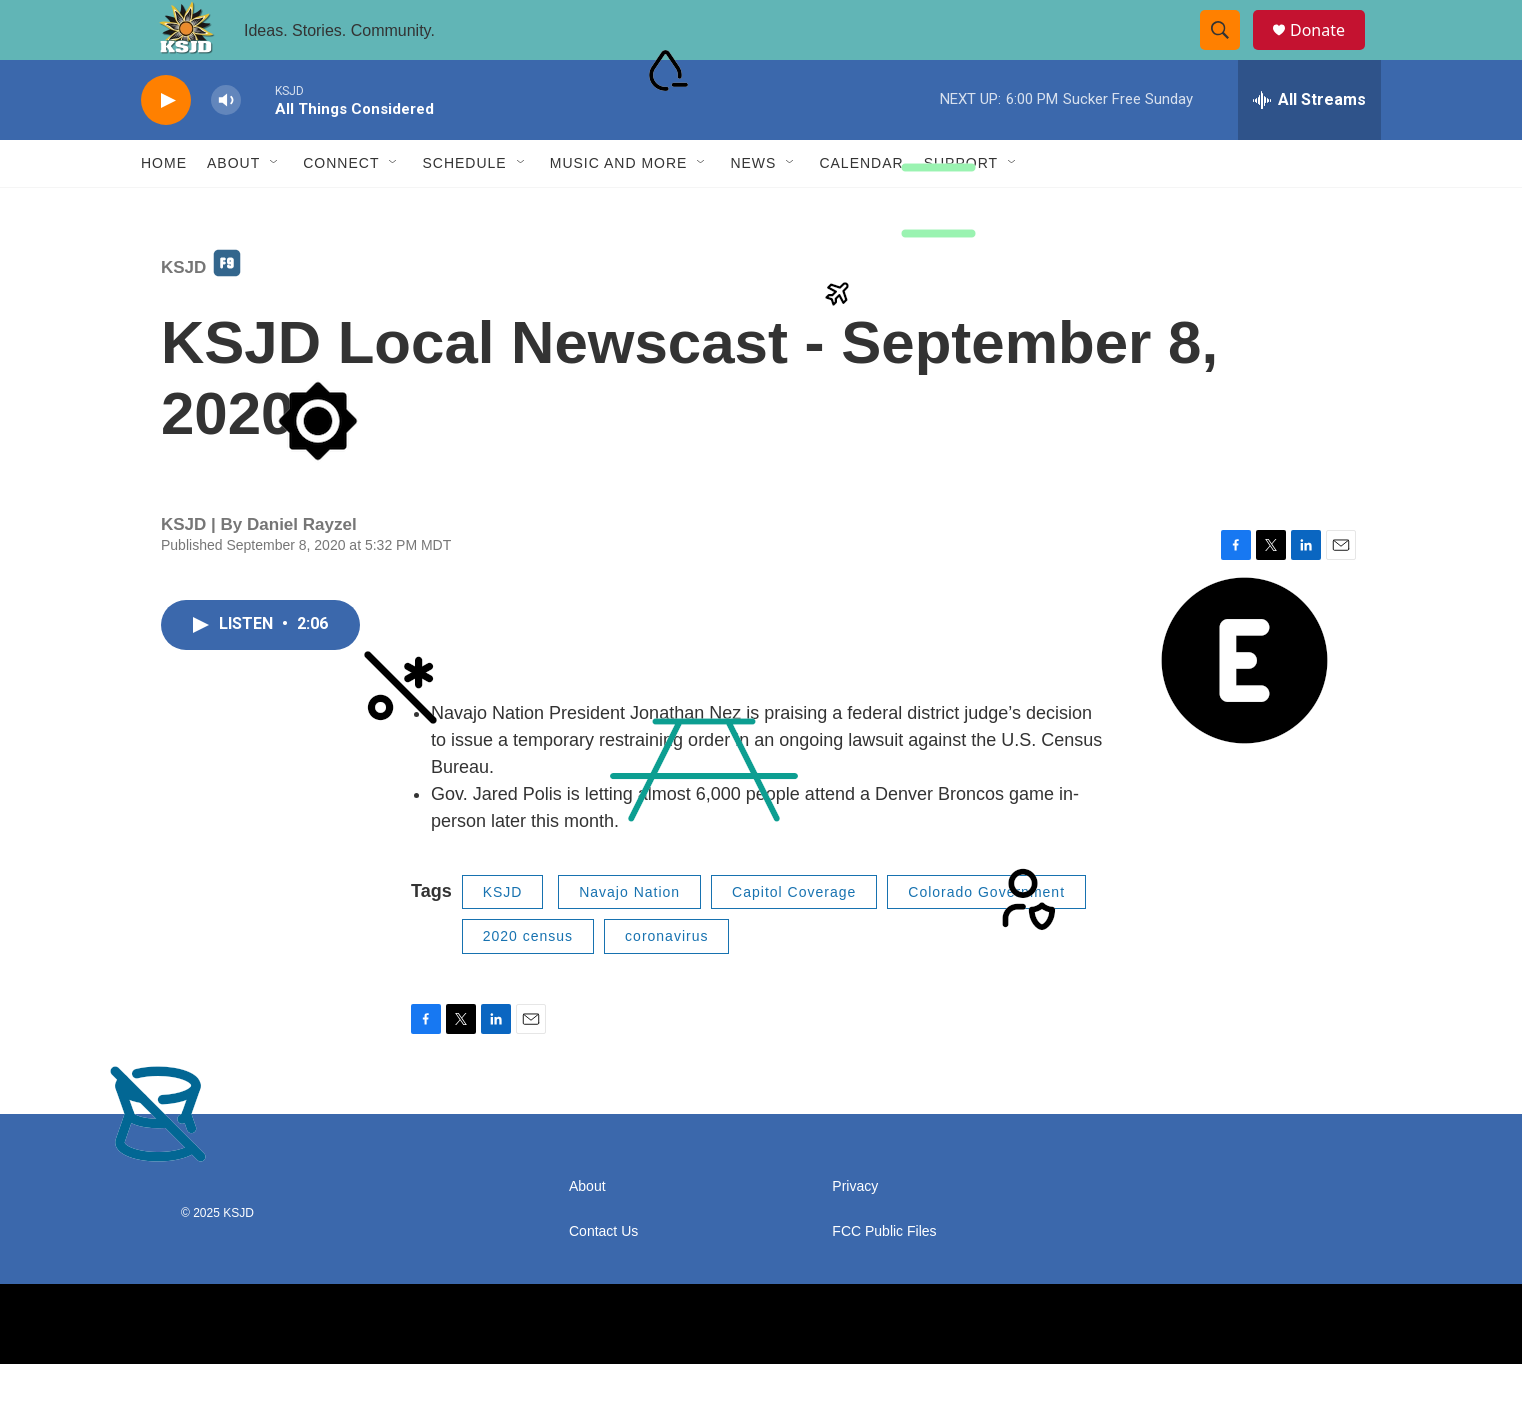 This screenshot has height=1409, width=1522. I want to click on decrease water or liquid level, so click(665, 70).